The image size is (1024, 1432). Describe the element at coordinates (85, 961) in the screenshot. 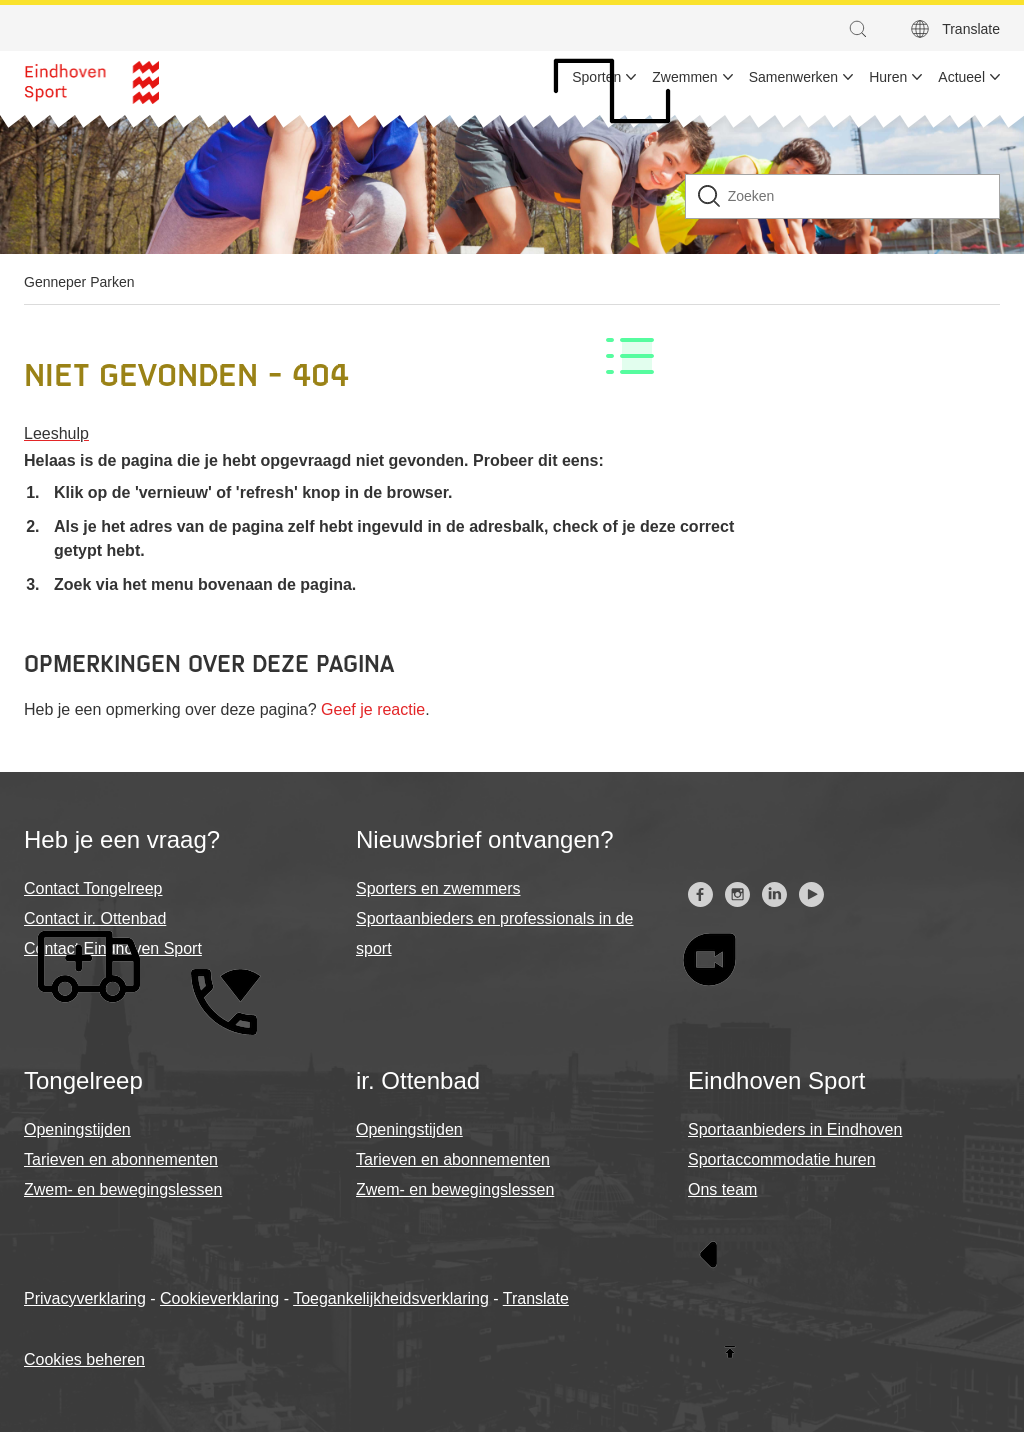

I see `access emergency medical services` at that location.